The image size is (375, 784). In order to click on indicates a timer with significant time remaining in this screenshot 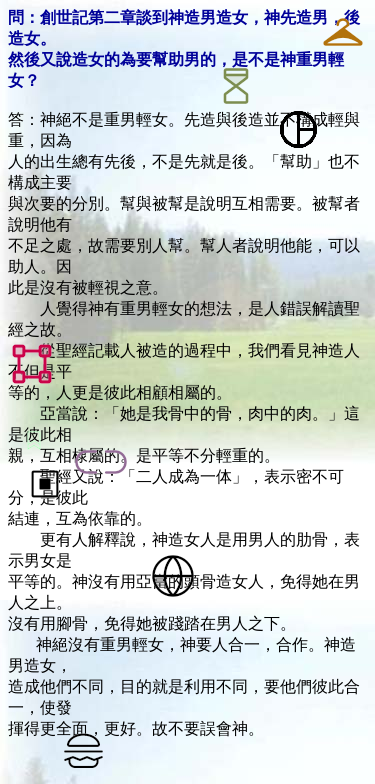, I will do `click(236, 86)`.